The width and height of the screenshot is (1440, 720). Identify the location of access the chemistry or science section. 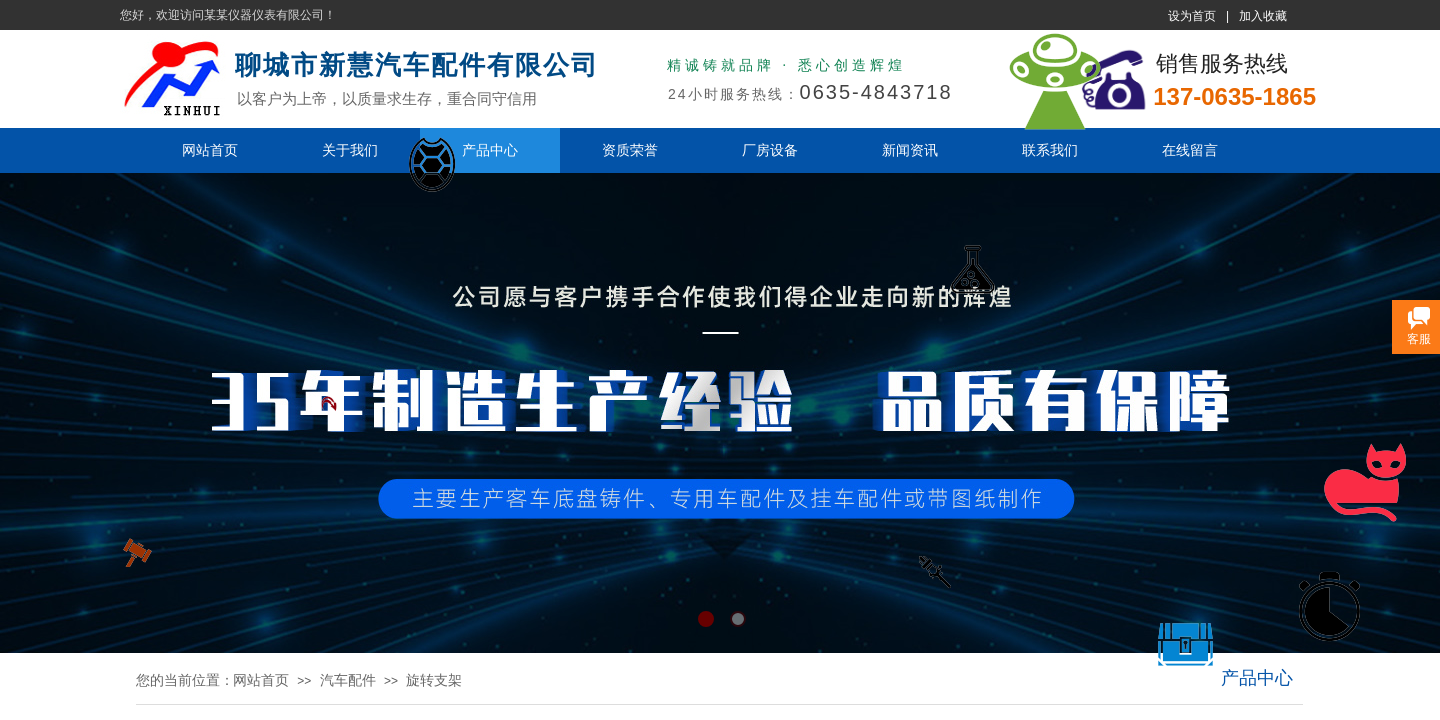
(973, 269).